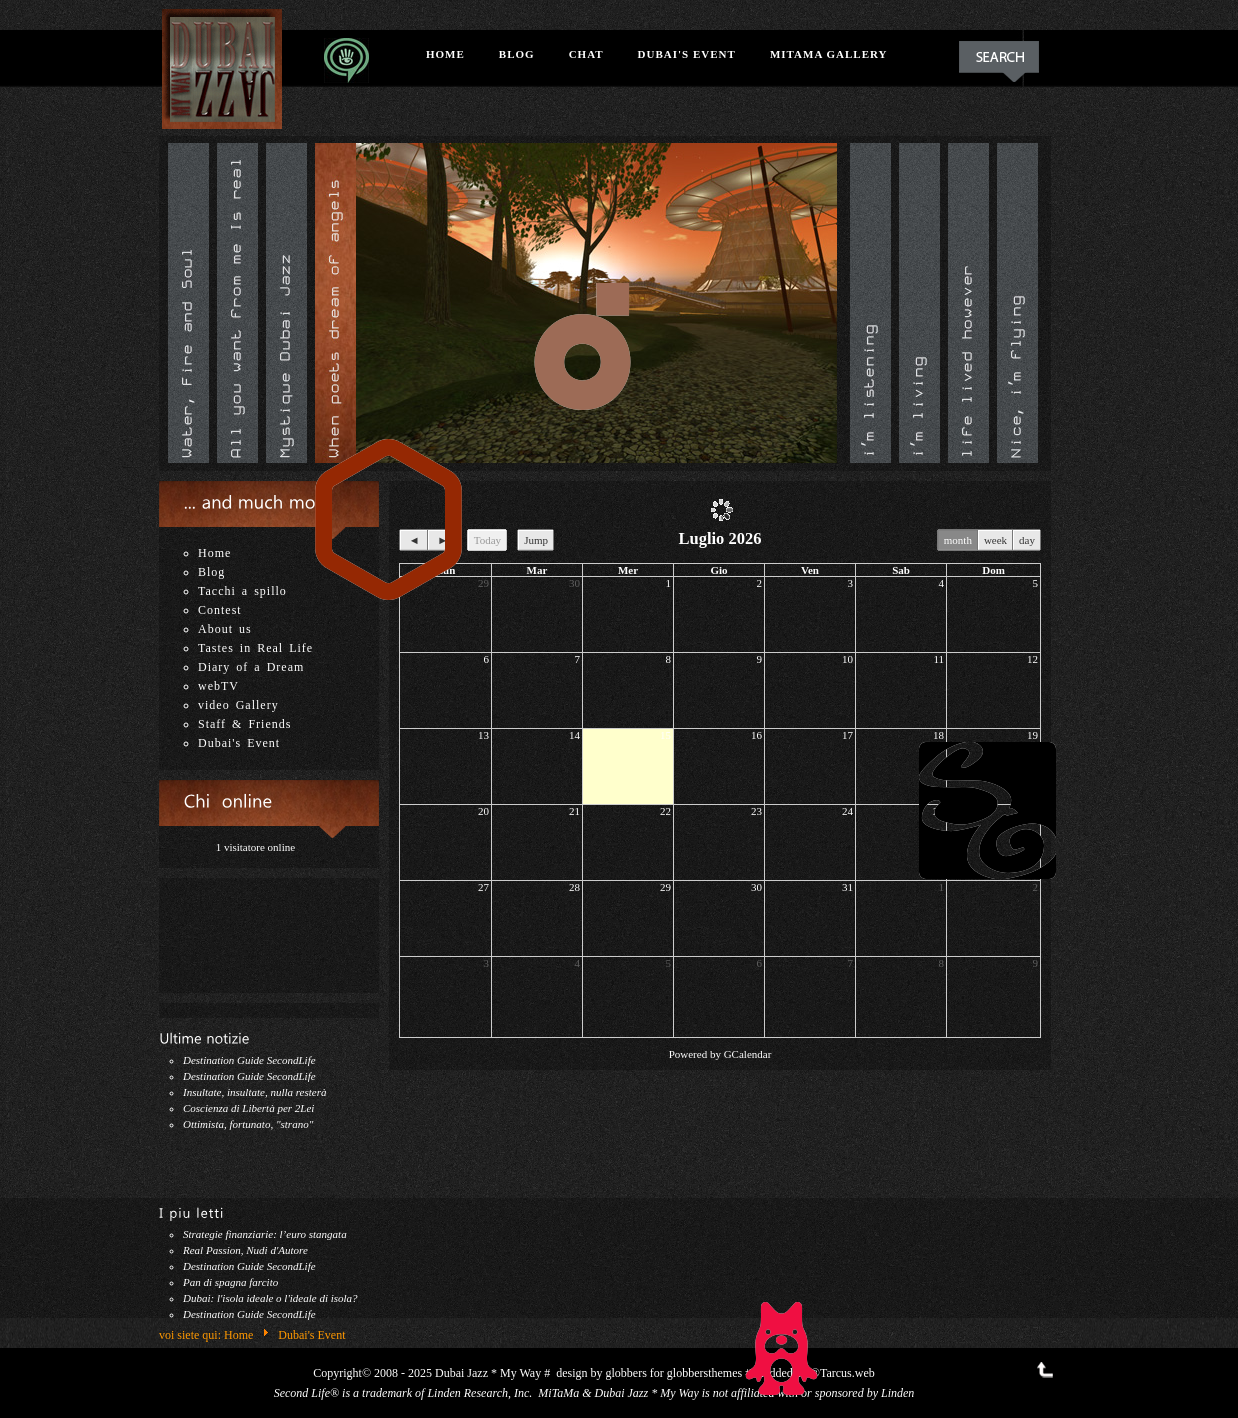  I want to click on visit The Sounds Resource website, so click(987, 810).